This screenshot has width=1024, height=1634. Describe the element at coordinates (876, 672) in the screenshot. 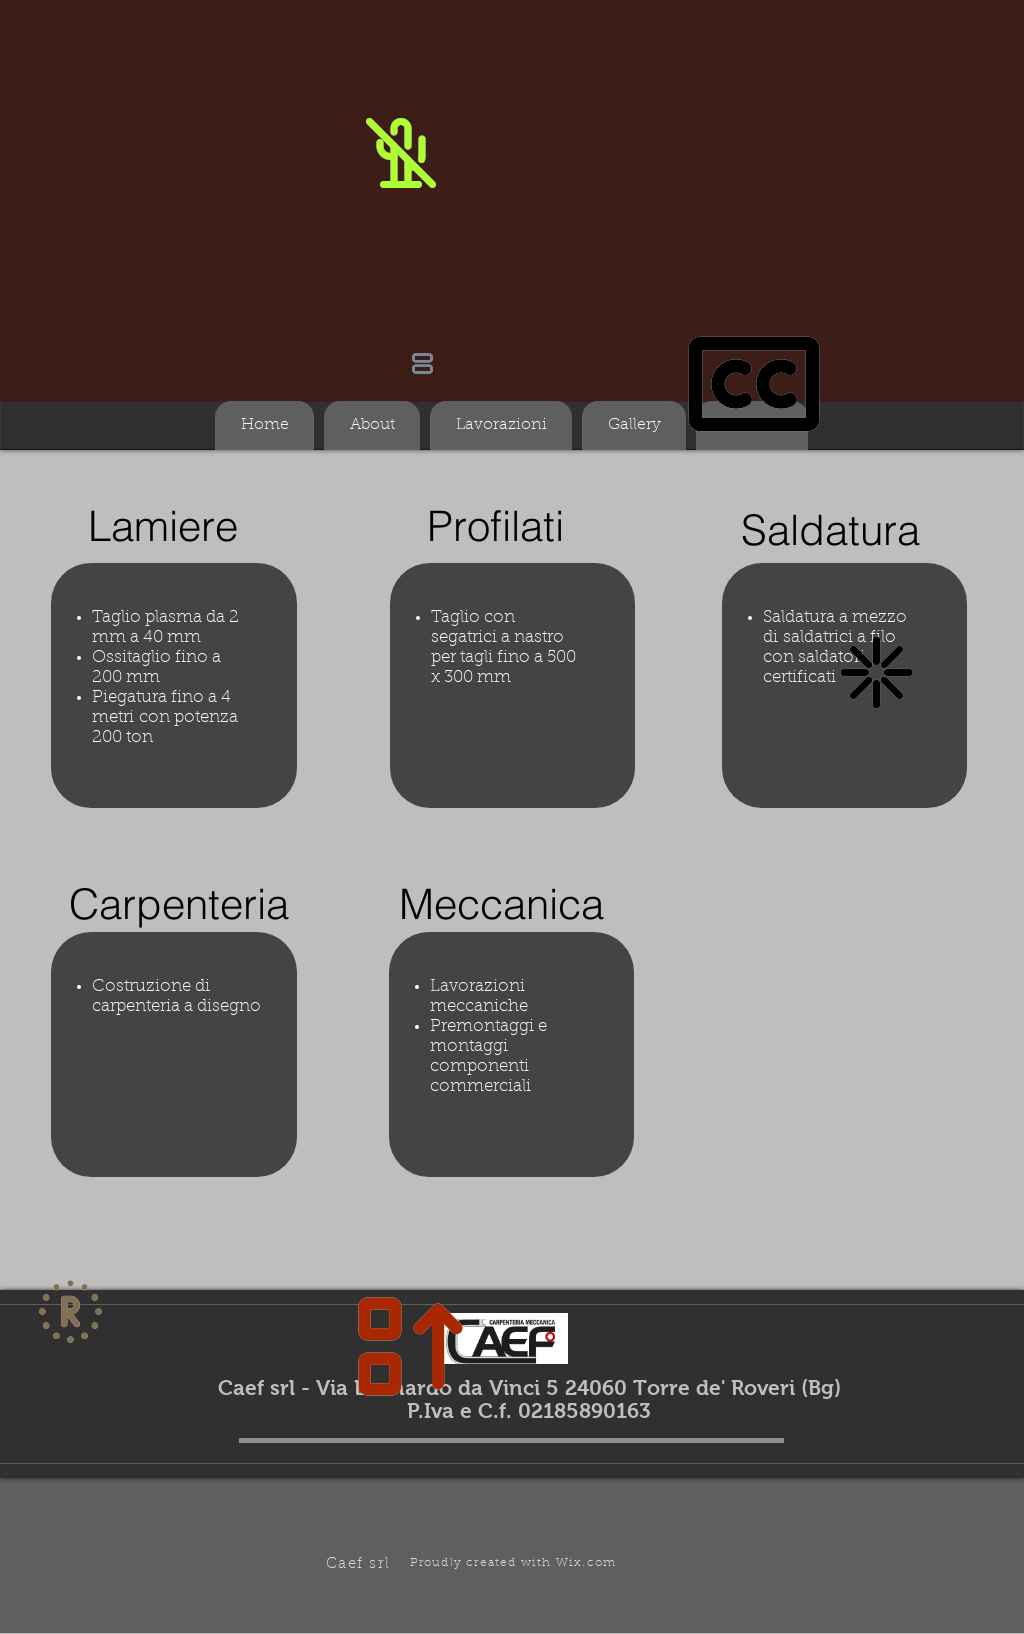

I see `connect to Zapier automation platform` at that location.